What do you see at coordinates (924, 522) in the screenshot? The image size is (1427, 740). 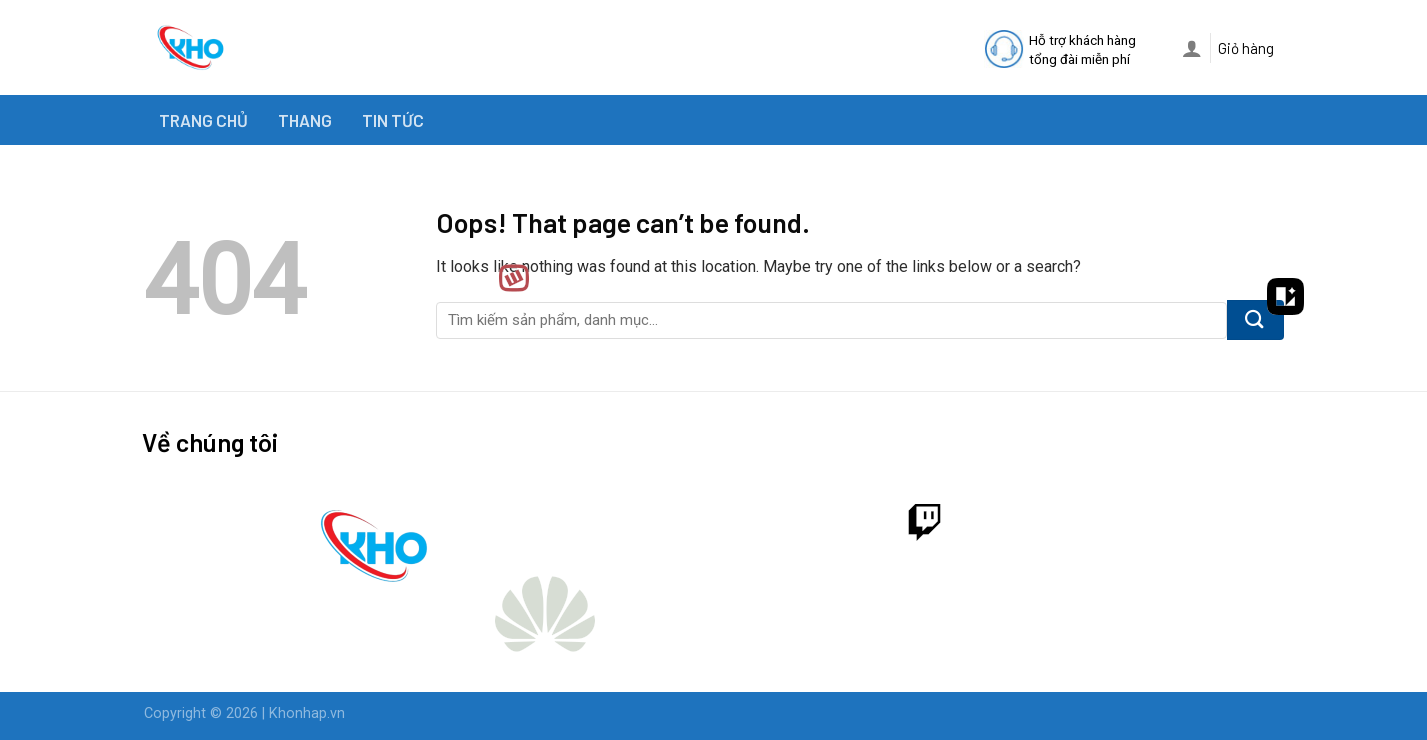 I see `open the Twitch app` at bounding box center [924, 522].